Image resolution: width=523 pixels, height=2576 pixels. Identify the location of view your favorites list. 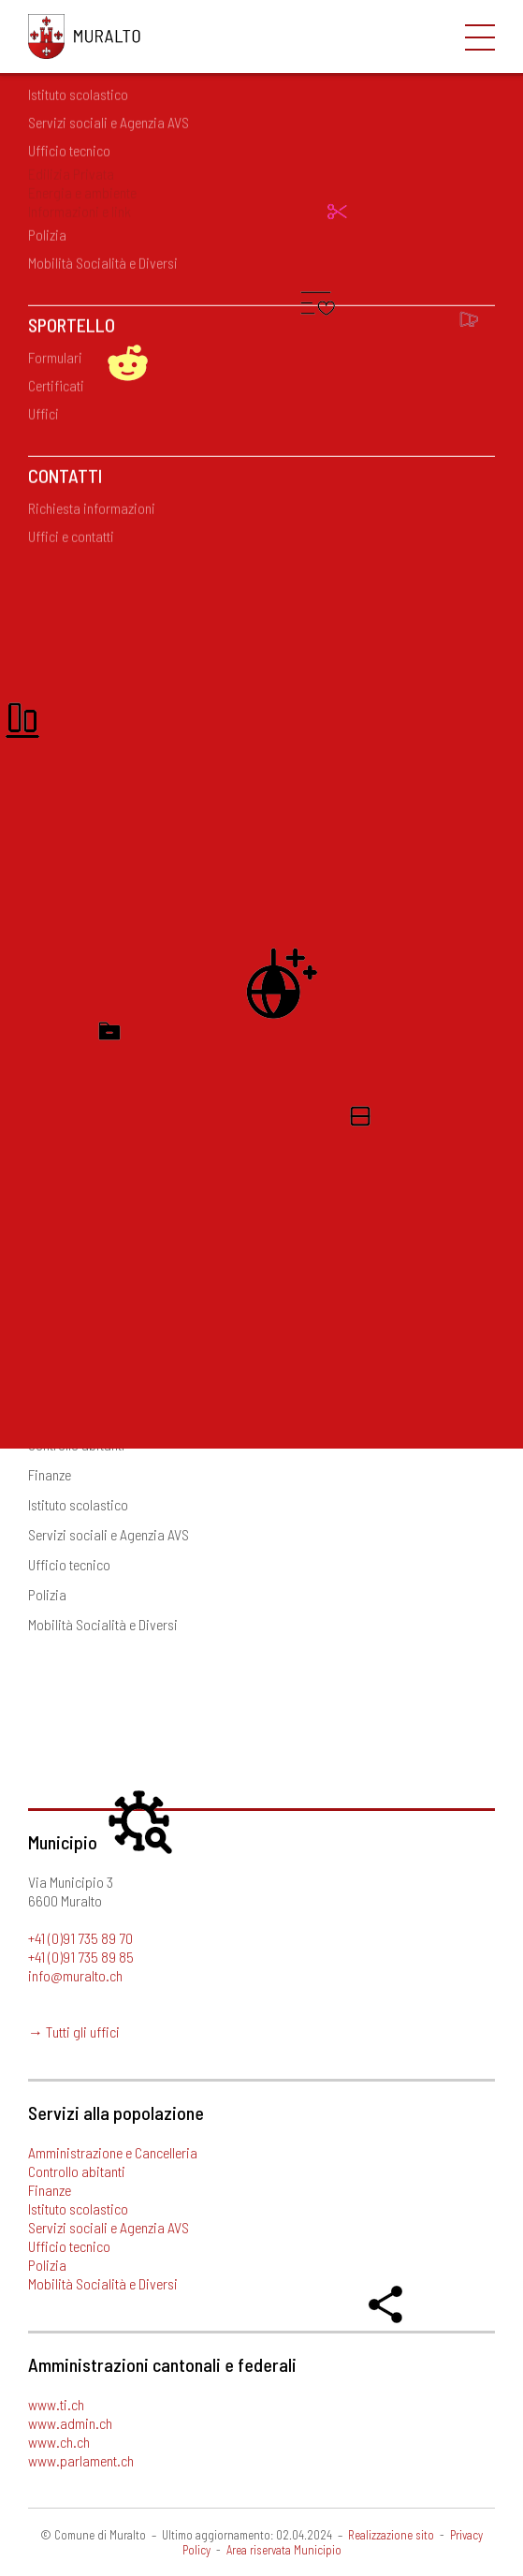
(315, 302).